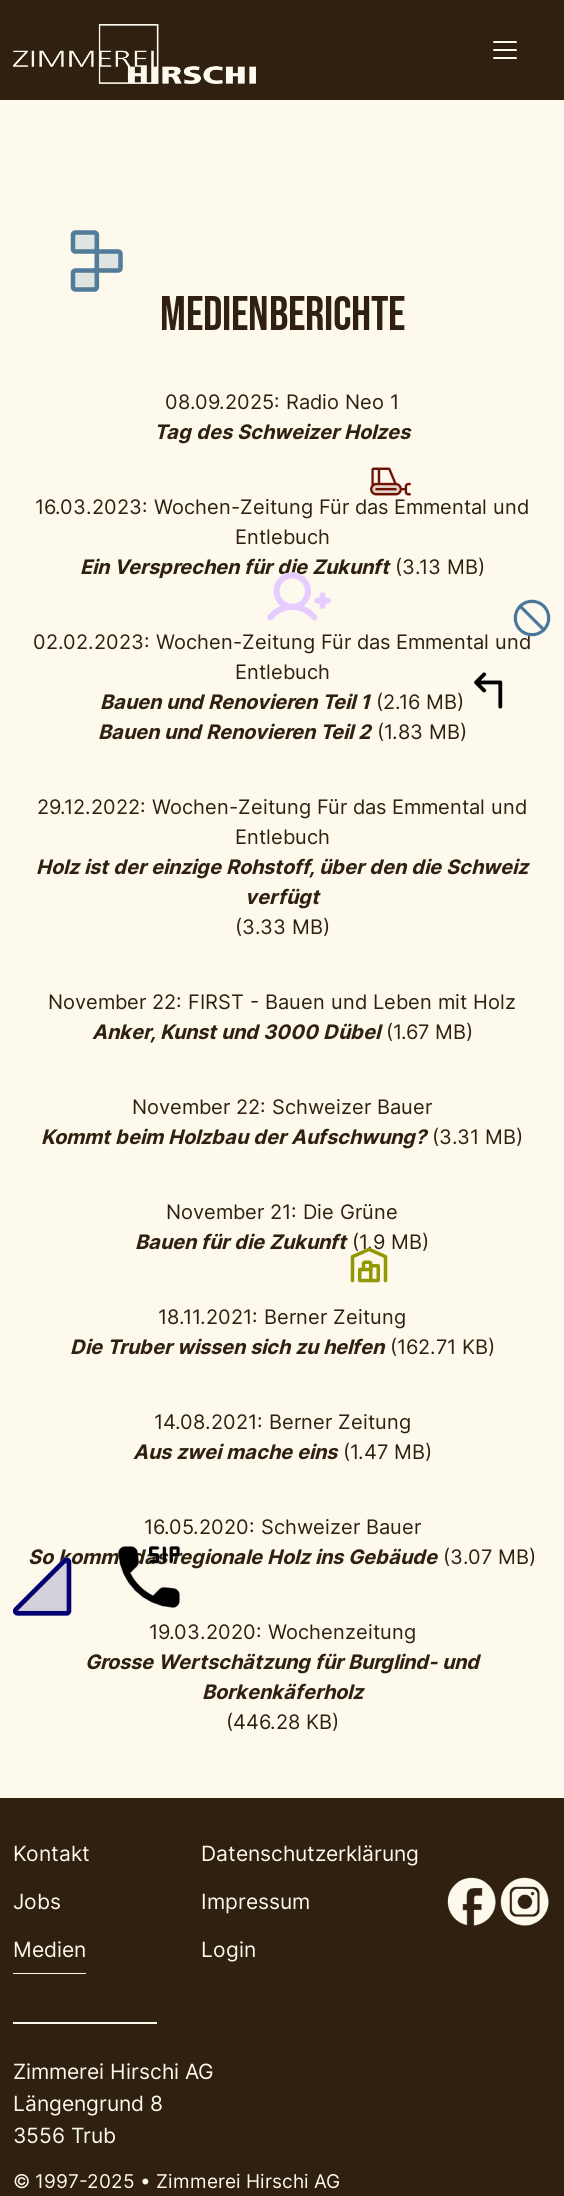 This screenshot has height=2196, width=564. What do you see at coordinates (47, 1589) in the screenshot?
I see `indicates full cellular signal strength` at bounding box center [47, 1589].